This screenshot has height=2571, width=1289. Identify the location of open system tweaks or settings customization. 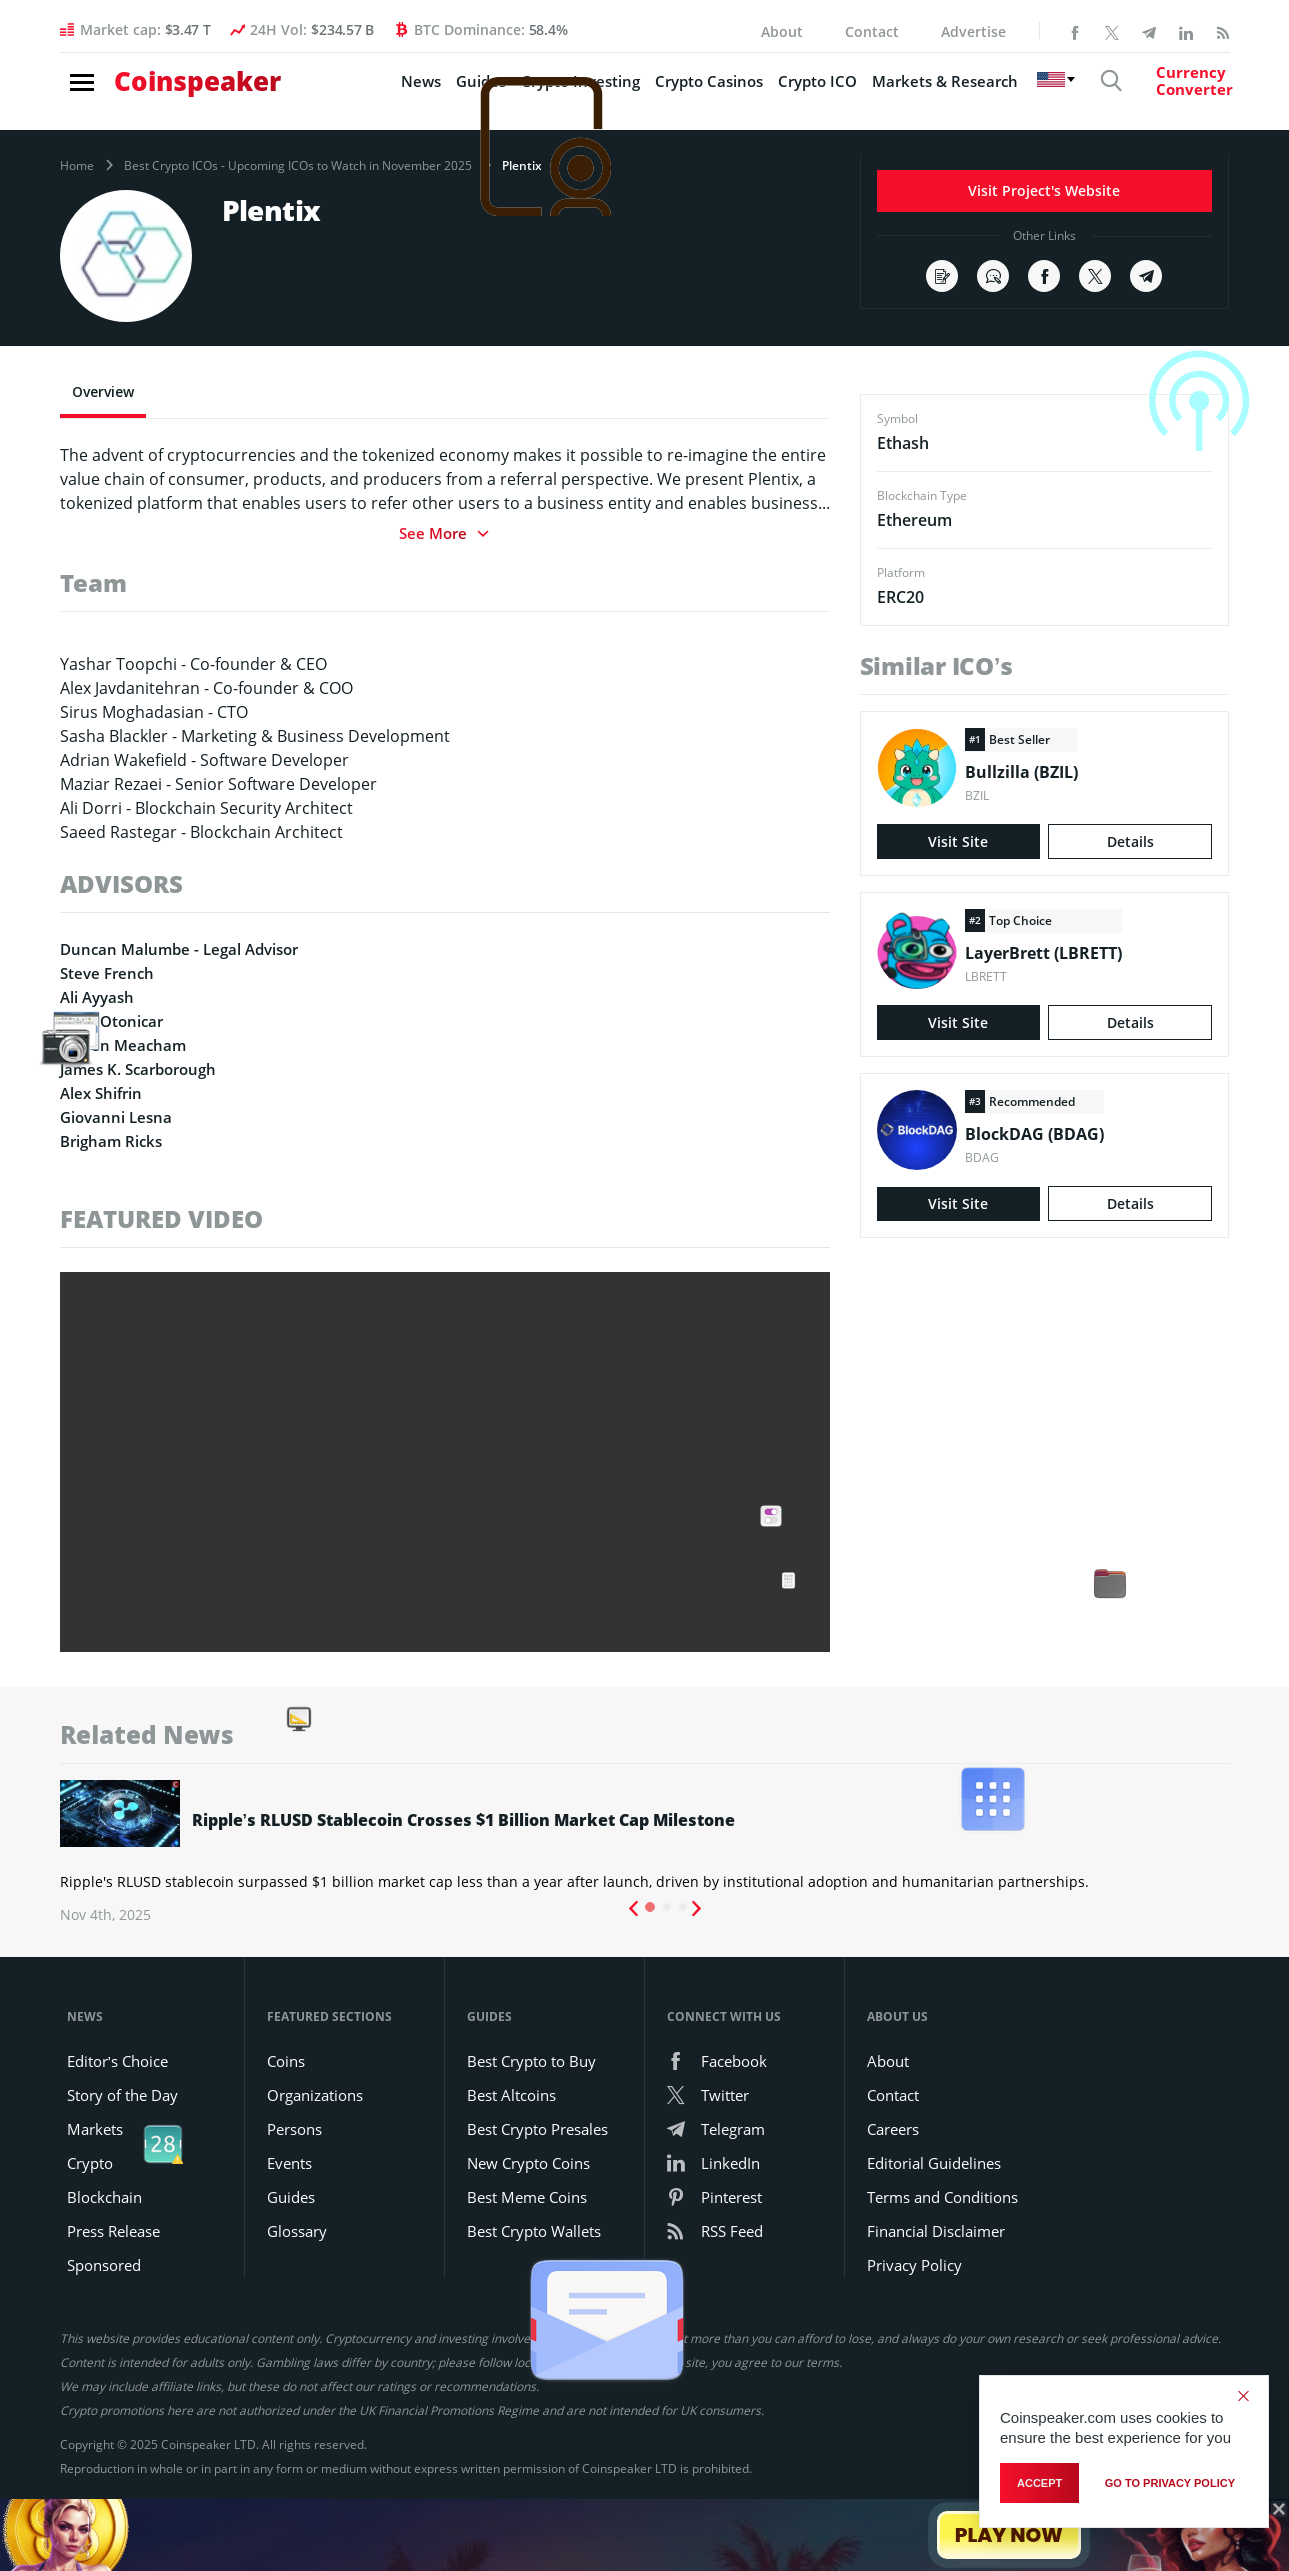
(771, 1516).